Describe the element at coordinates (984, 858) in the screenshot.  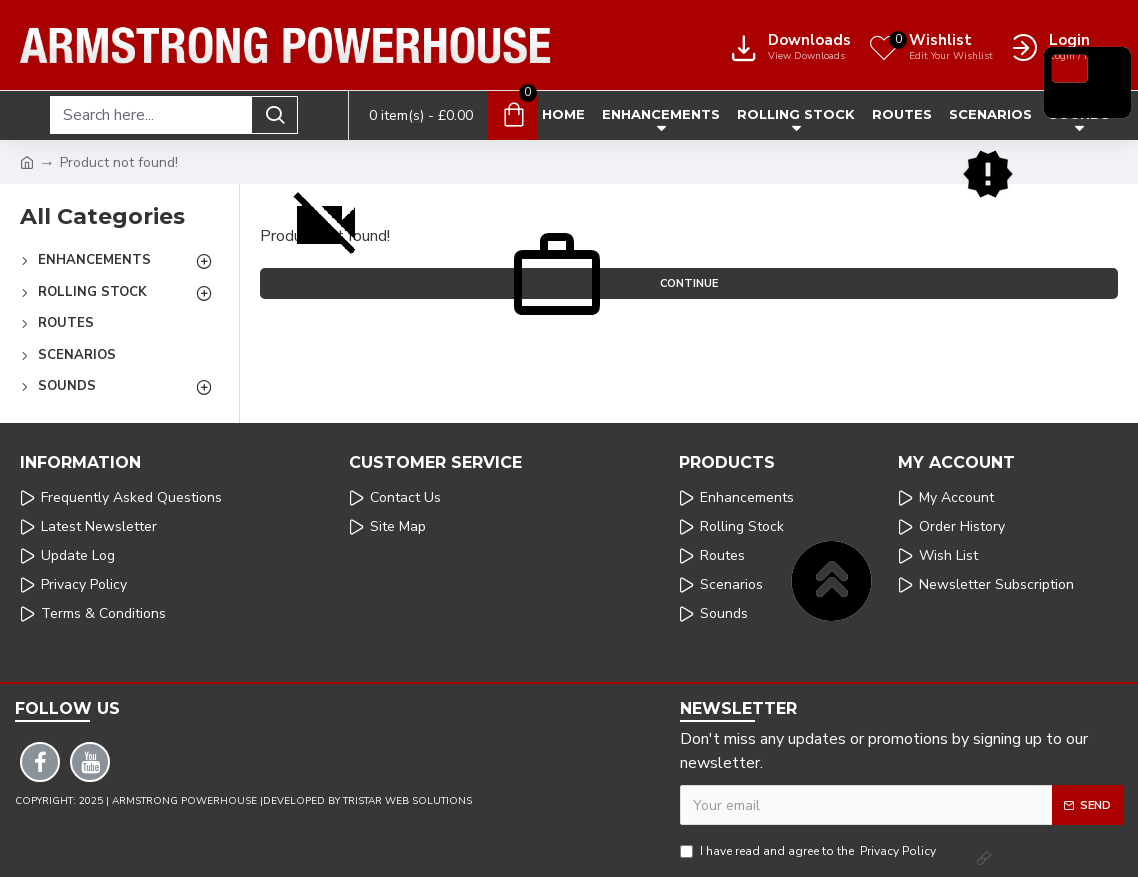
I see `access experimental or beta features` at that location.